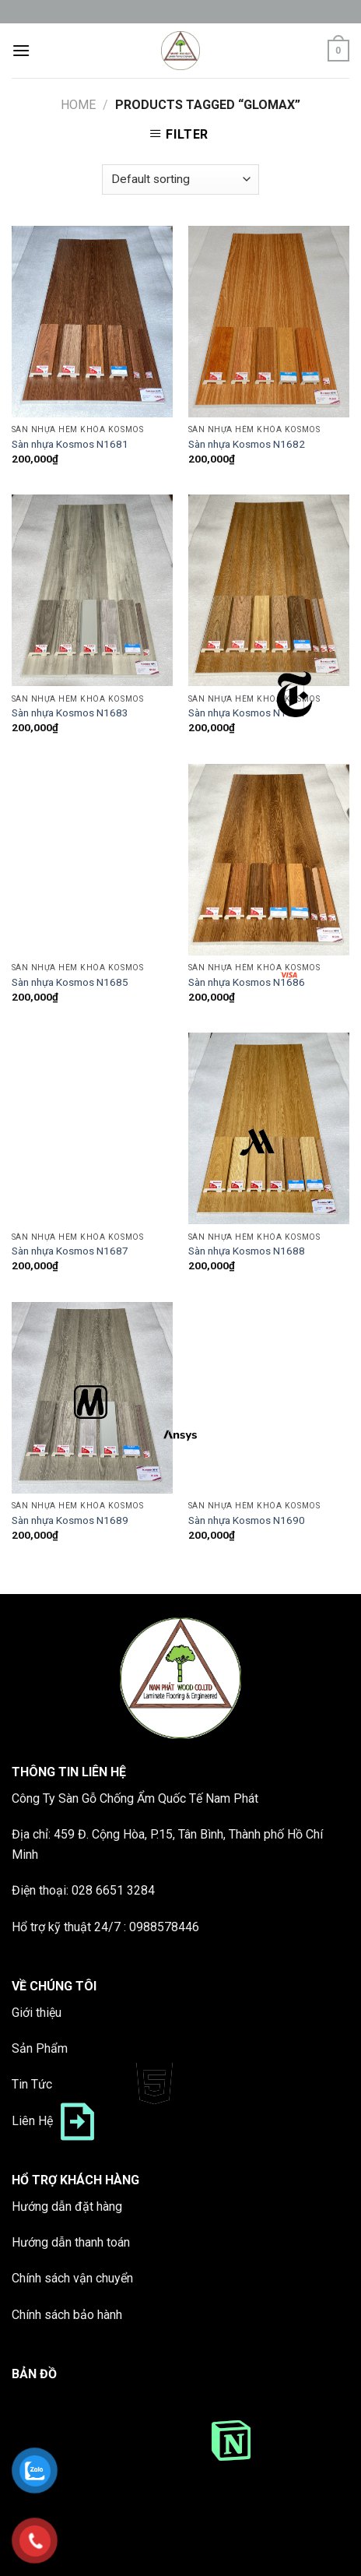 The image size is (361, 2576). Describe the element at coordinates (231, 2441) in the screenshot. I see `open Notion app` at that location.